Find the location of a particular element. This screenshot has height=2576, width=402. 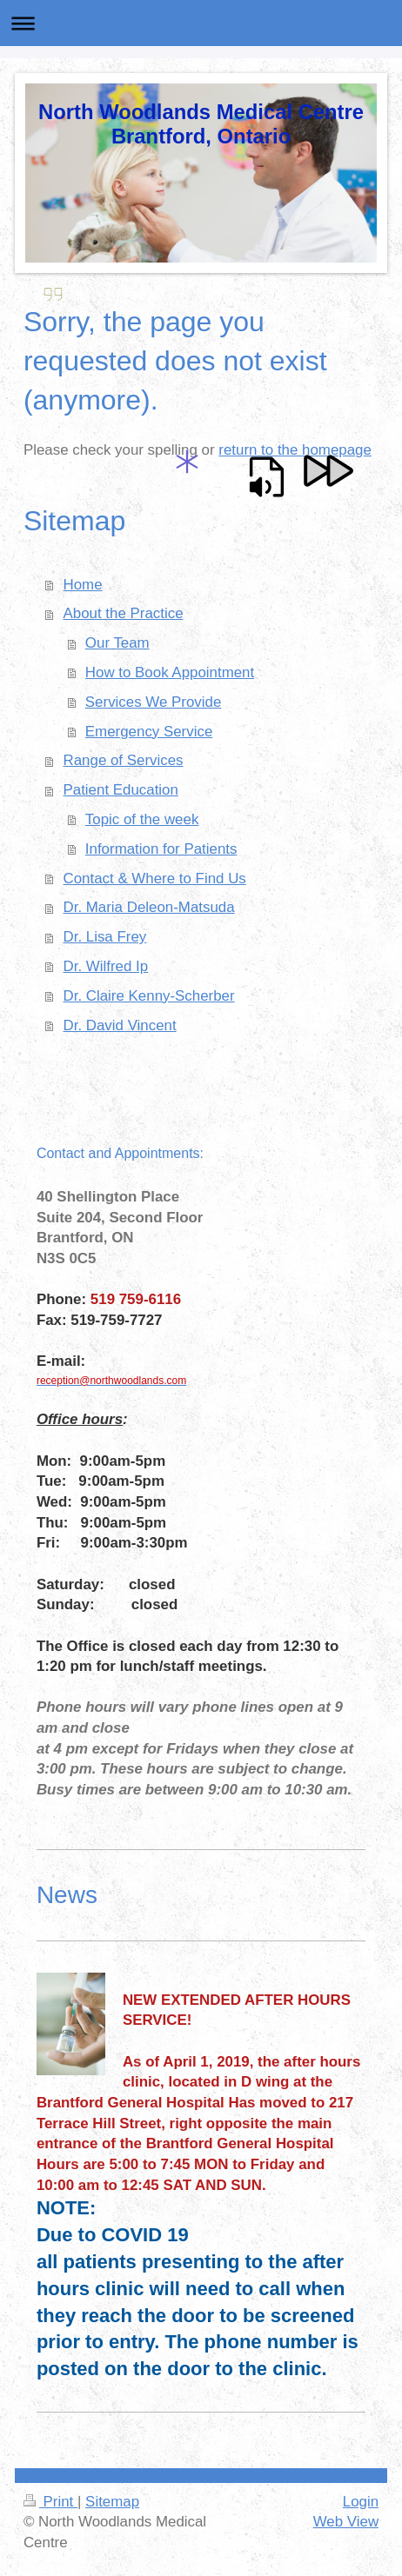

indicates a required field in a form is located at coordinates (187, 462).